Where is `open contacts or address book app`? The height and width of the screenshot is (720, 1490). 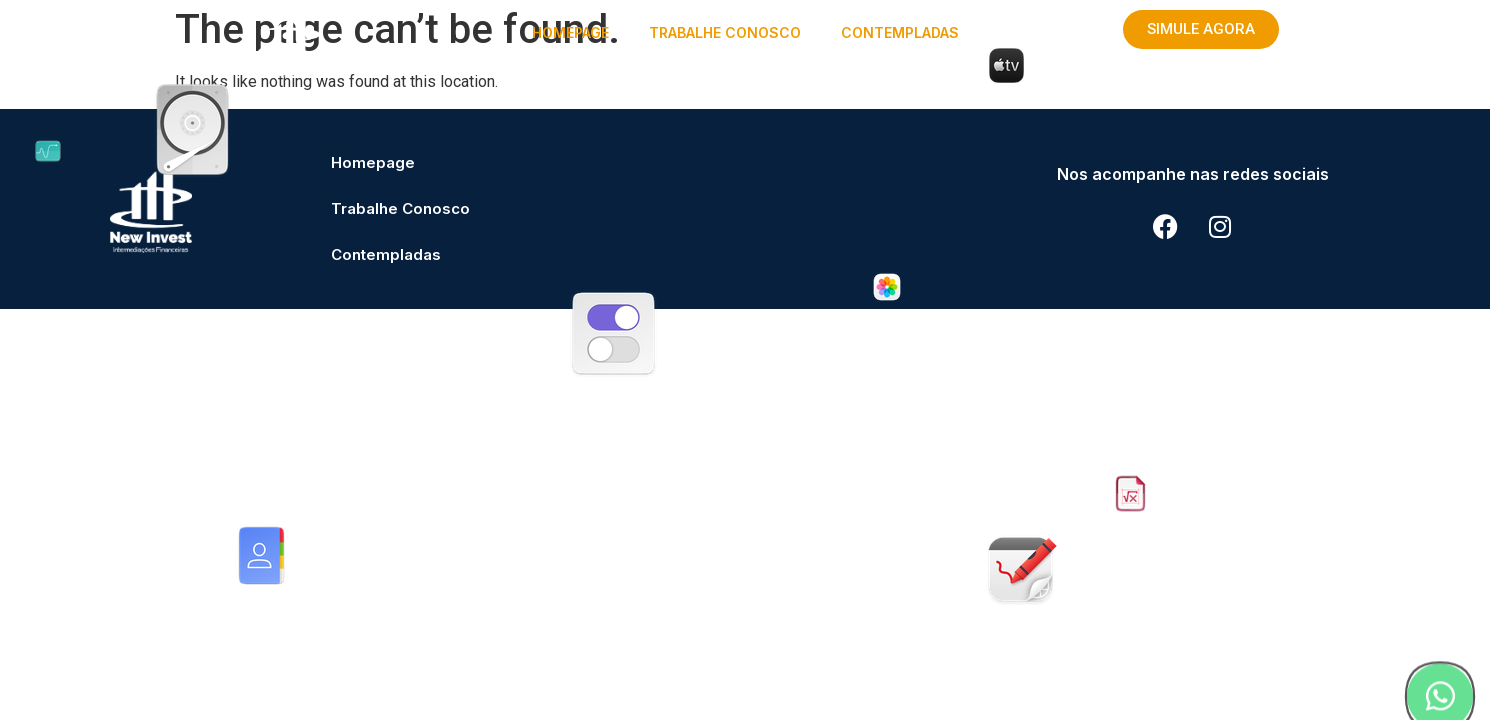
open contacts or address book app is located at coordinates (261, 555).